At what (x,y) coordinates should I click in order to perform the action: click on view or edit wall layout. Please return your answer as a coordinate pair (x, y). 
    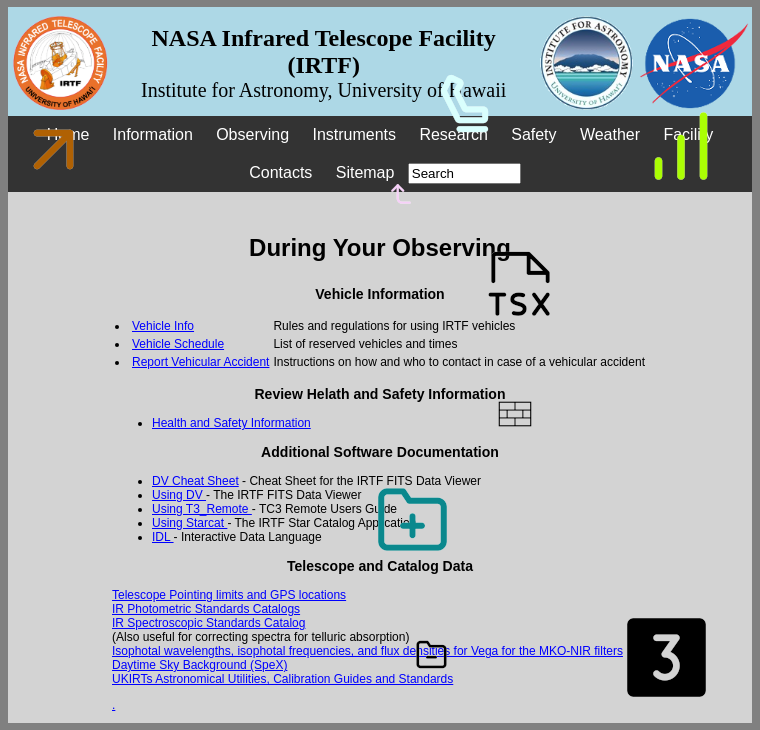
    Looking at the image, I should click on (515, 414).